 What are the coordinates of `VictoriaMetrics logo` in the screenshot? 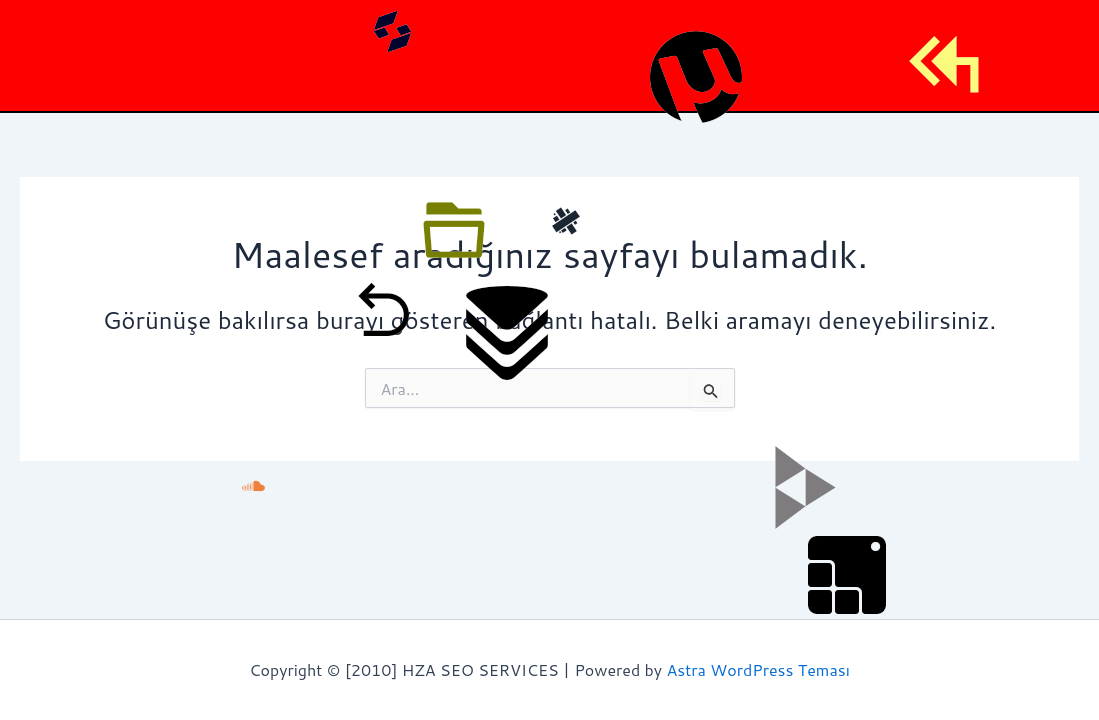 It's located at (507, 333).